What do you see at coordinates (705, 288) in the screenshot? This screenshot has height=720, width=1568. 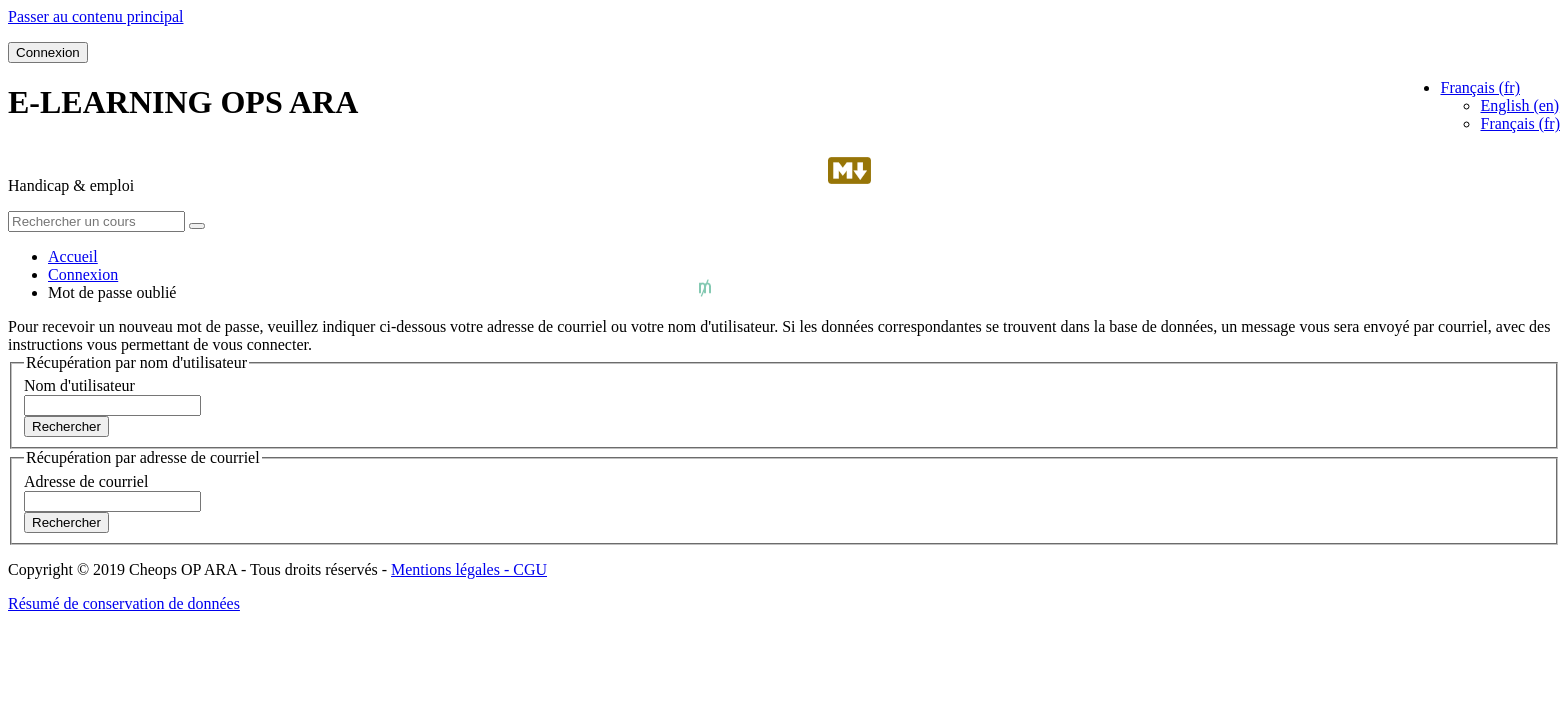 I see `indicates currency in Ethiopian birr` at bounding box center [705, 288].